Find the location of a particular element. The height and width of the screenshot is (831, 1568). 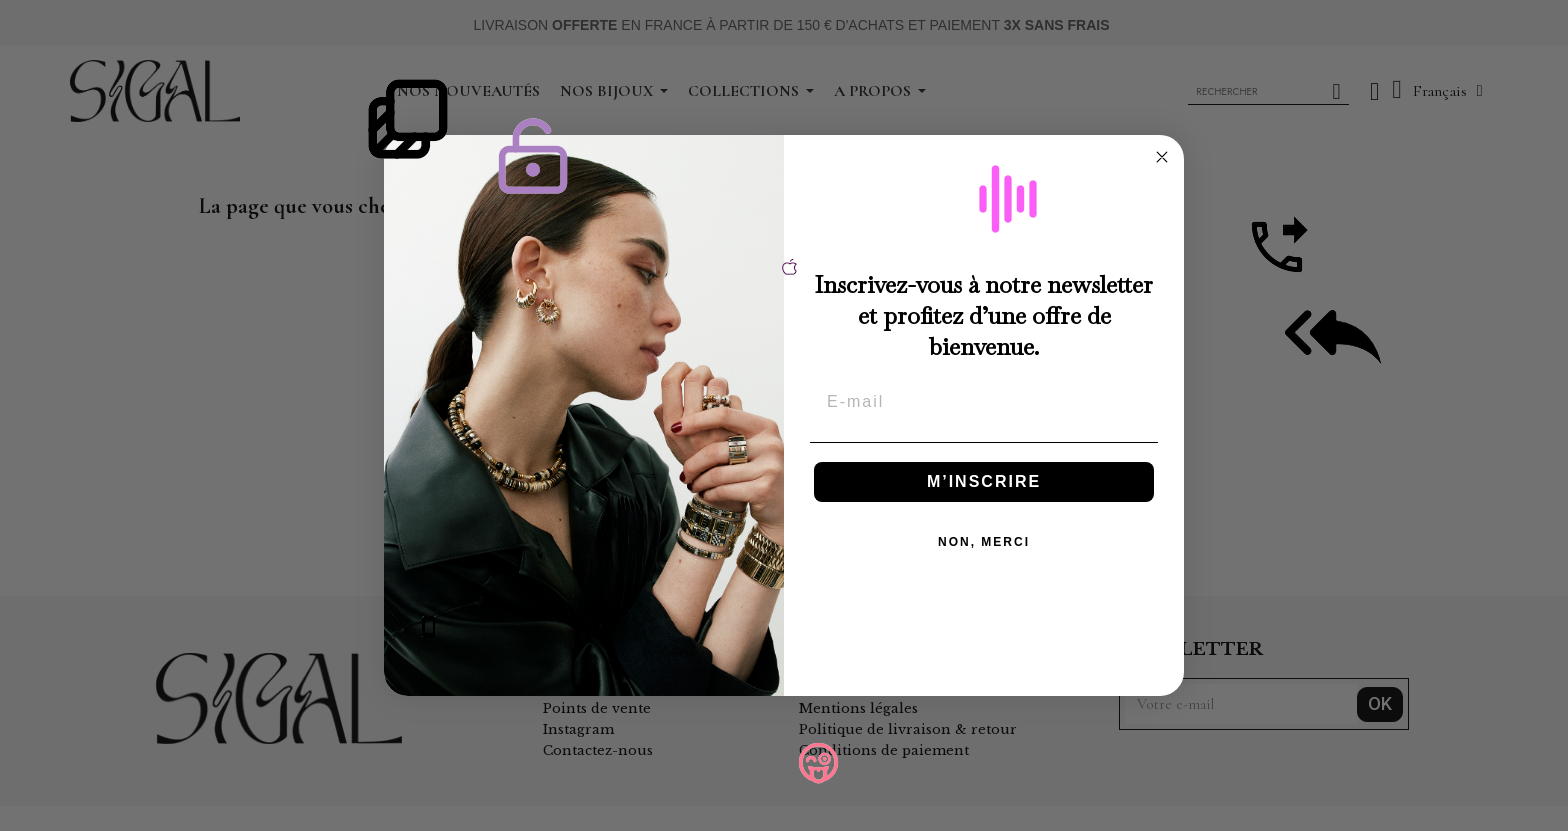

select the bottom layer in a stack is located at coordinates (408, 119).